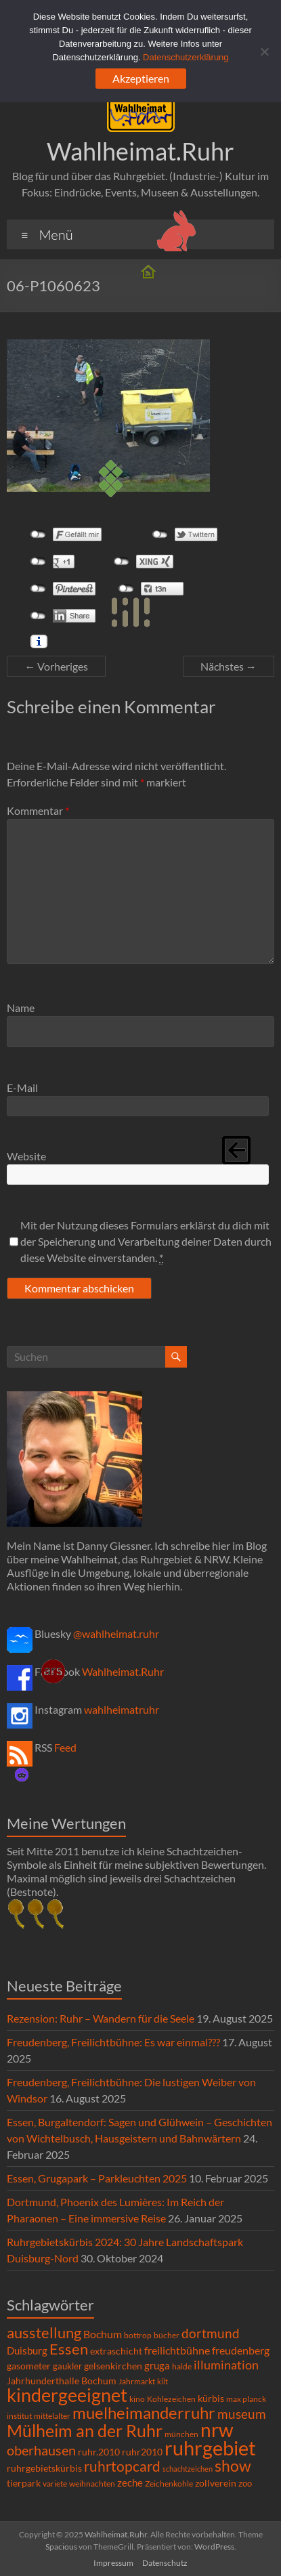  What do you see at coordinates (236, 1150) in the screenshot?
I see `go back to the previous screen` at bounding box center [236, 1150].